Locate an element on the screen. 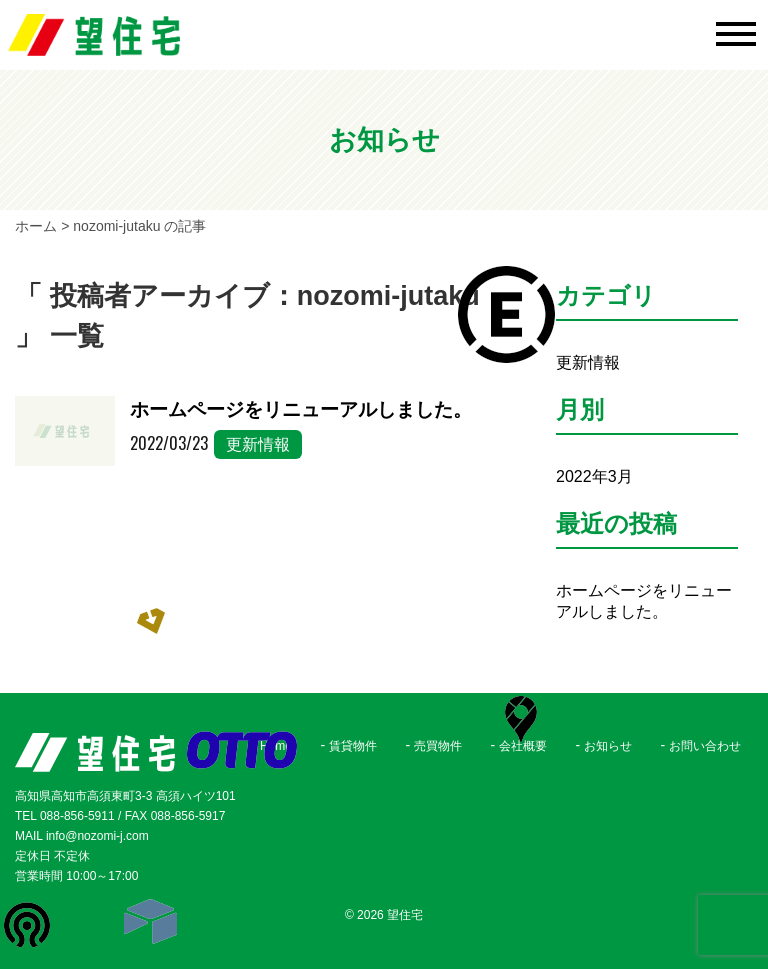  open obtainium app is located at coordinates (151, 621).